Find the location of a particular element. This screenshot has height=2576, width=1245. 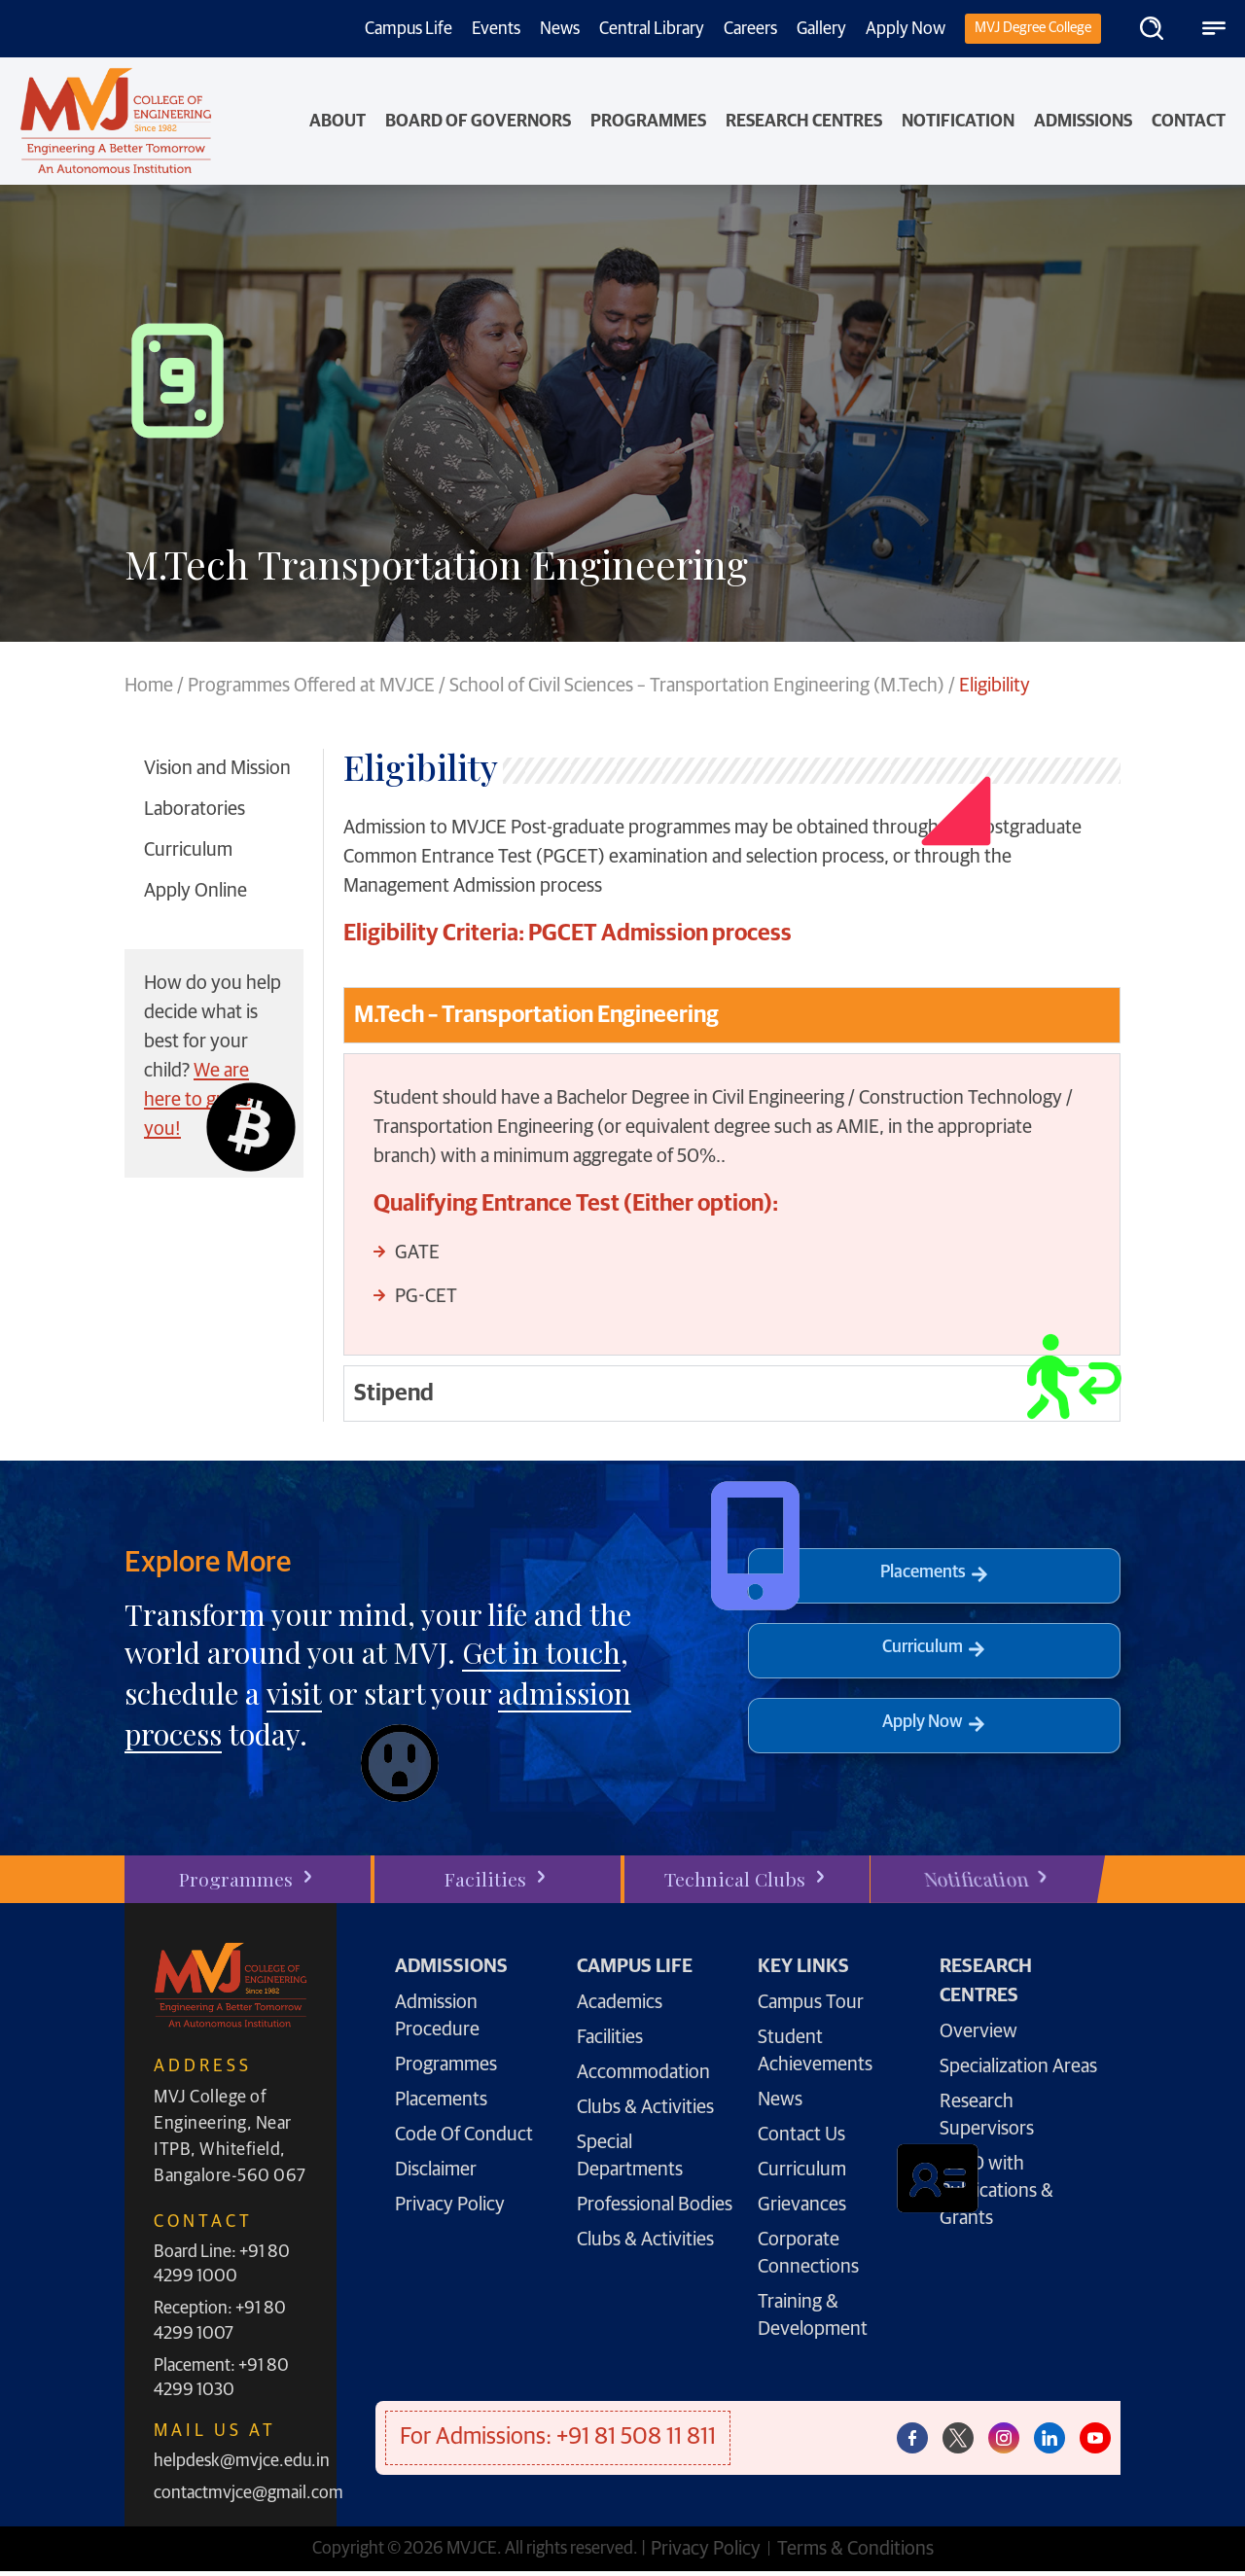

indicates power outlet or electrical socket availability is located at coordinates (400, 1763).